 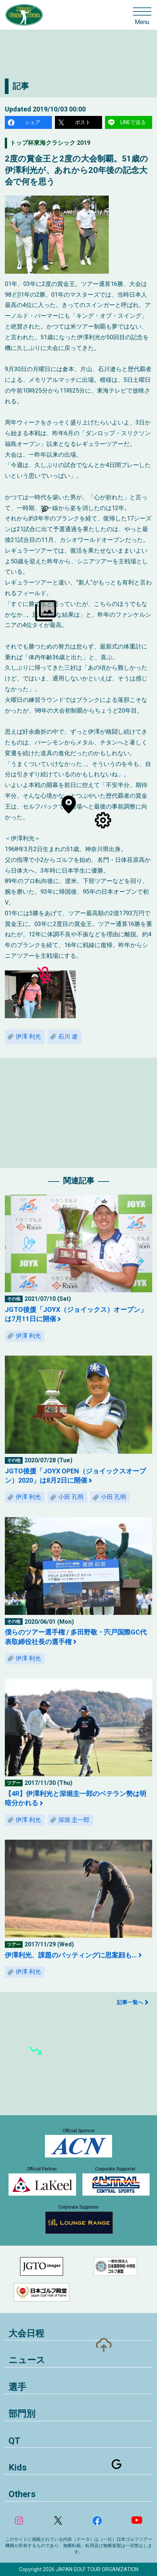 What do you see at coordinates (103, 820) in the screenshot?
I see `access app settings` at bounding box center [103, 820].